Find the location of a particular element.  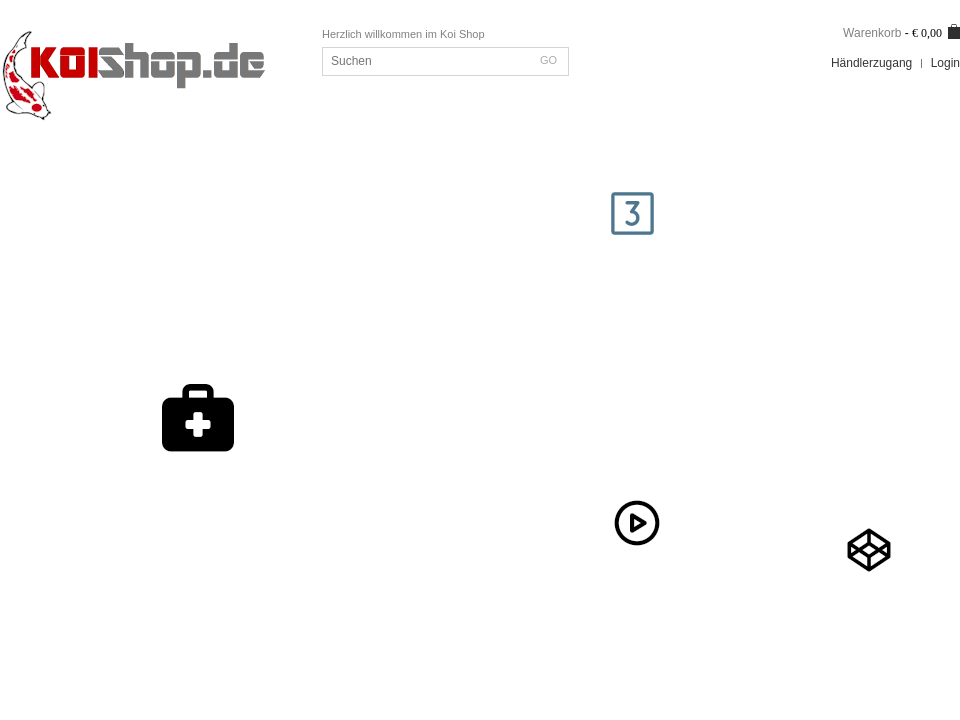

play media or video content is located at coordinates (637, 523).